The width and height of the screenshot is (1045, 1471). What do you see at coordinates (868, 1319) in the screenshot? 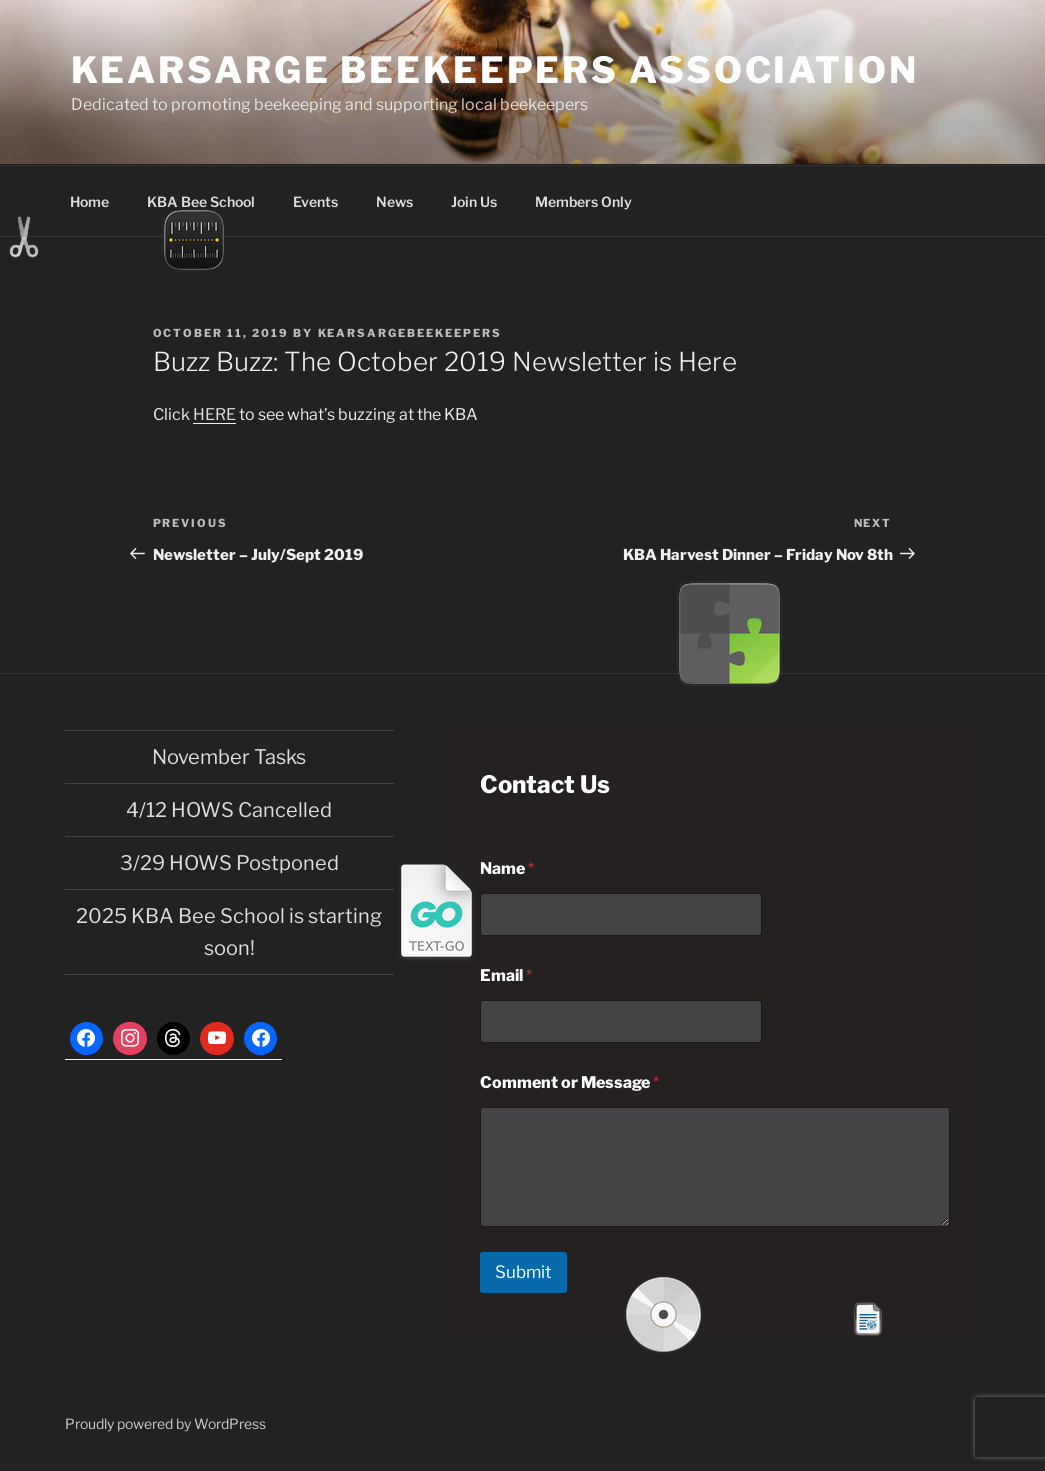
I see `libreoffice web template file type` at bounding box center [868, 1319].